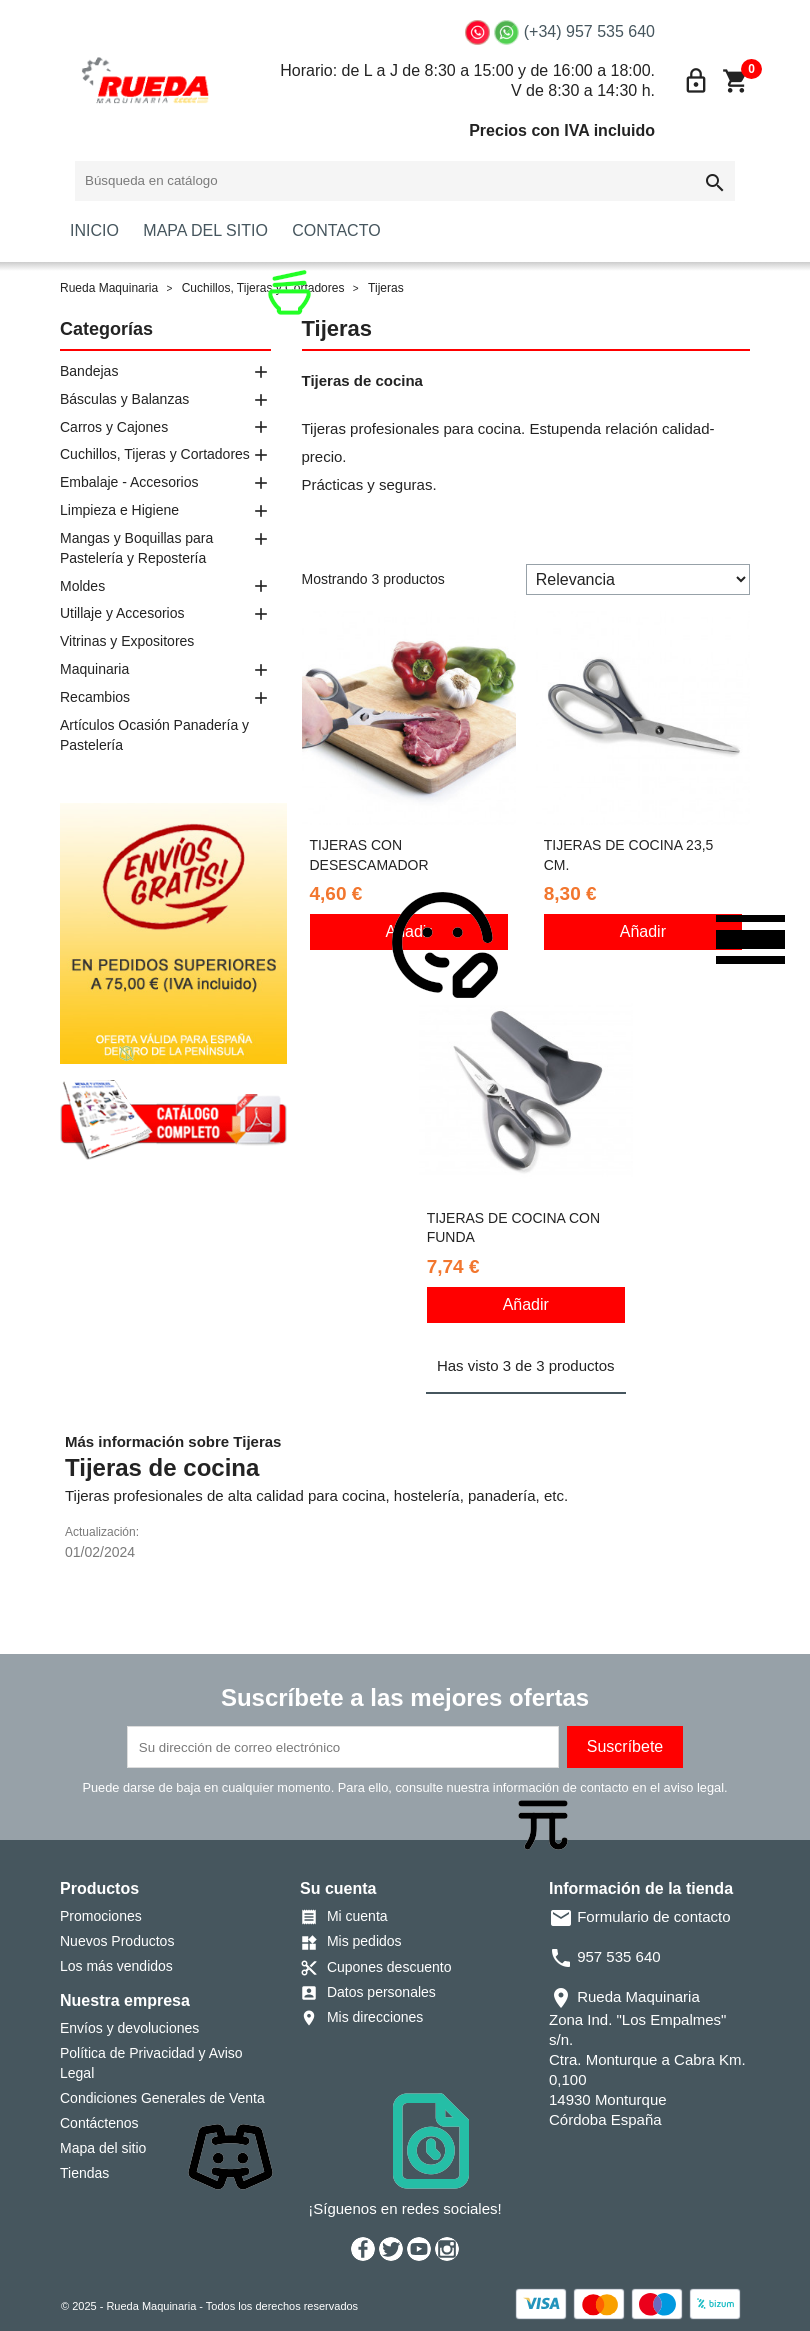 The image size is (810, 2331). Describe the element at coordinates (750, 937) in the screenshot. I see `switch to day view in calendar` at that location.